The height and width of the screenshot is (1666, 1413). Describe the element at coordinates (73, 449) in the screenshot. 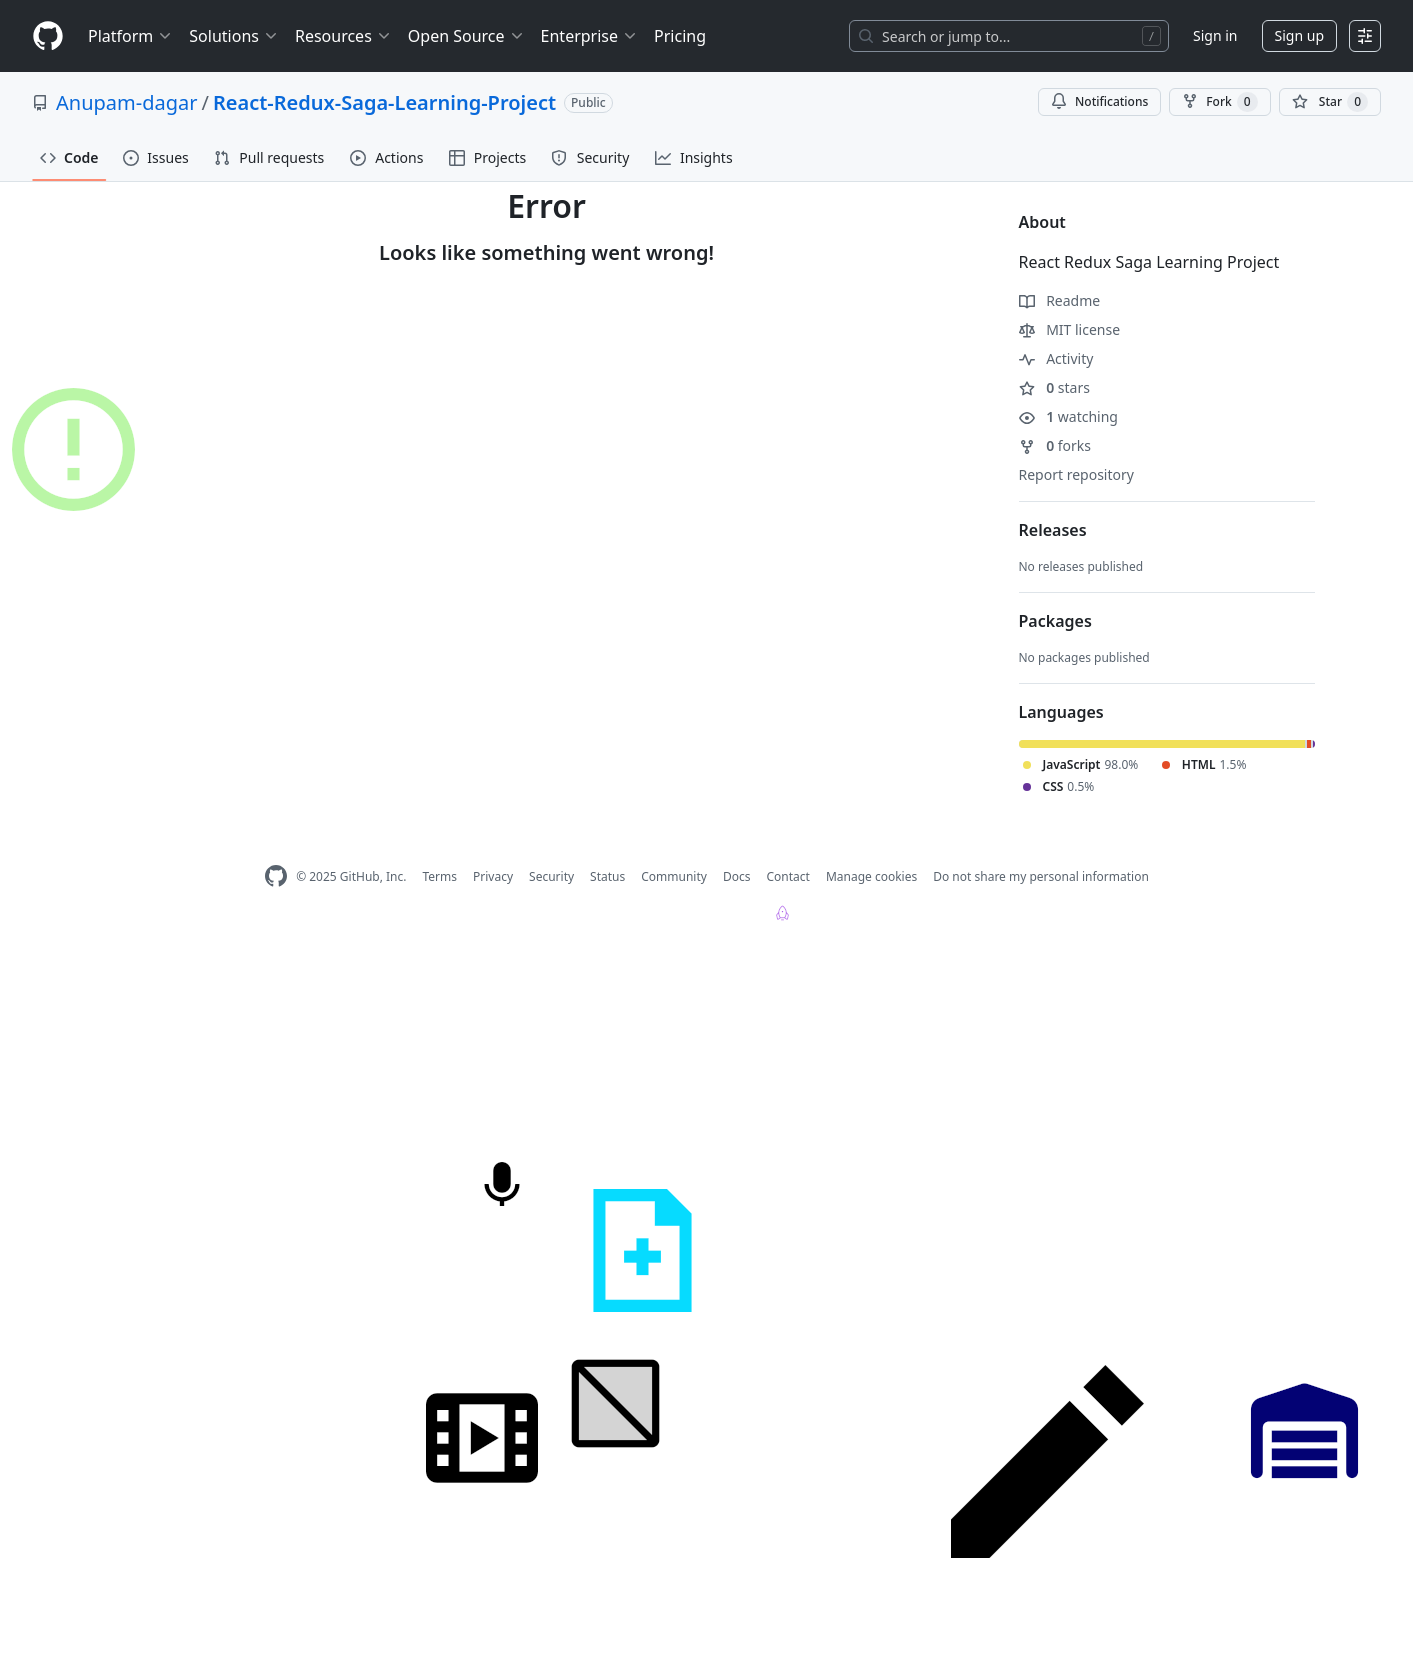

I see `indicates a warning or alert requiring attention` at that location.